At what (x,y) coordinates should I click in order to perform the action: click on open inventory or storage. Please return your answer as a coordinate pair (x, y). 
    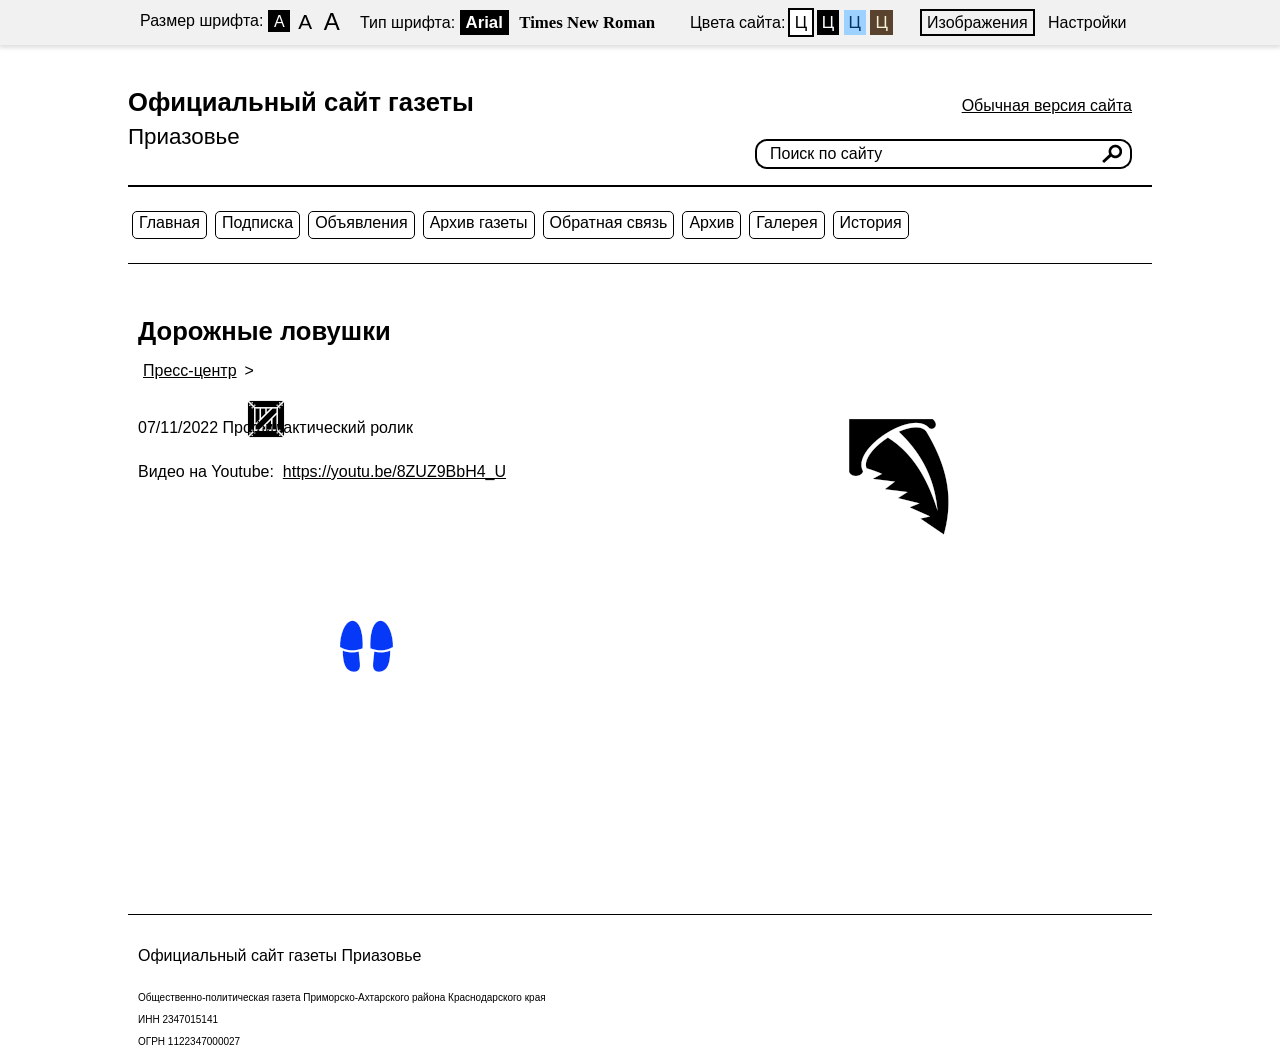
    Looking at the image, I should click on (266, 419).